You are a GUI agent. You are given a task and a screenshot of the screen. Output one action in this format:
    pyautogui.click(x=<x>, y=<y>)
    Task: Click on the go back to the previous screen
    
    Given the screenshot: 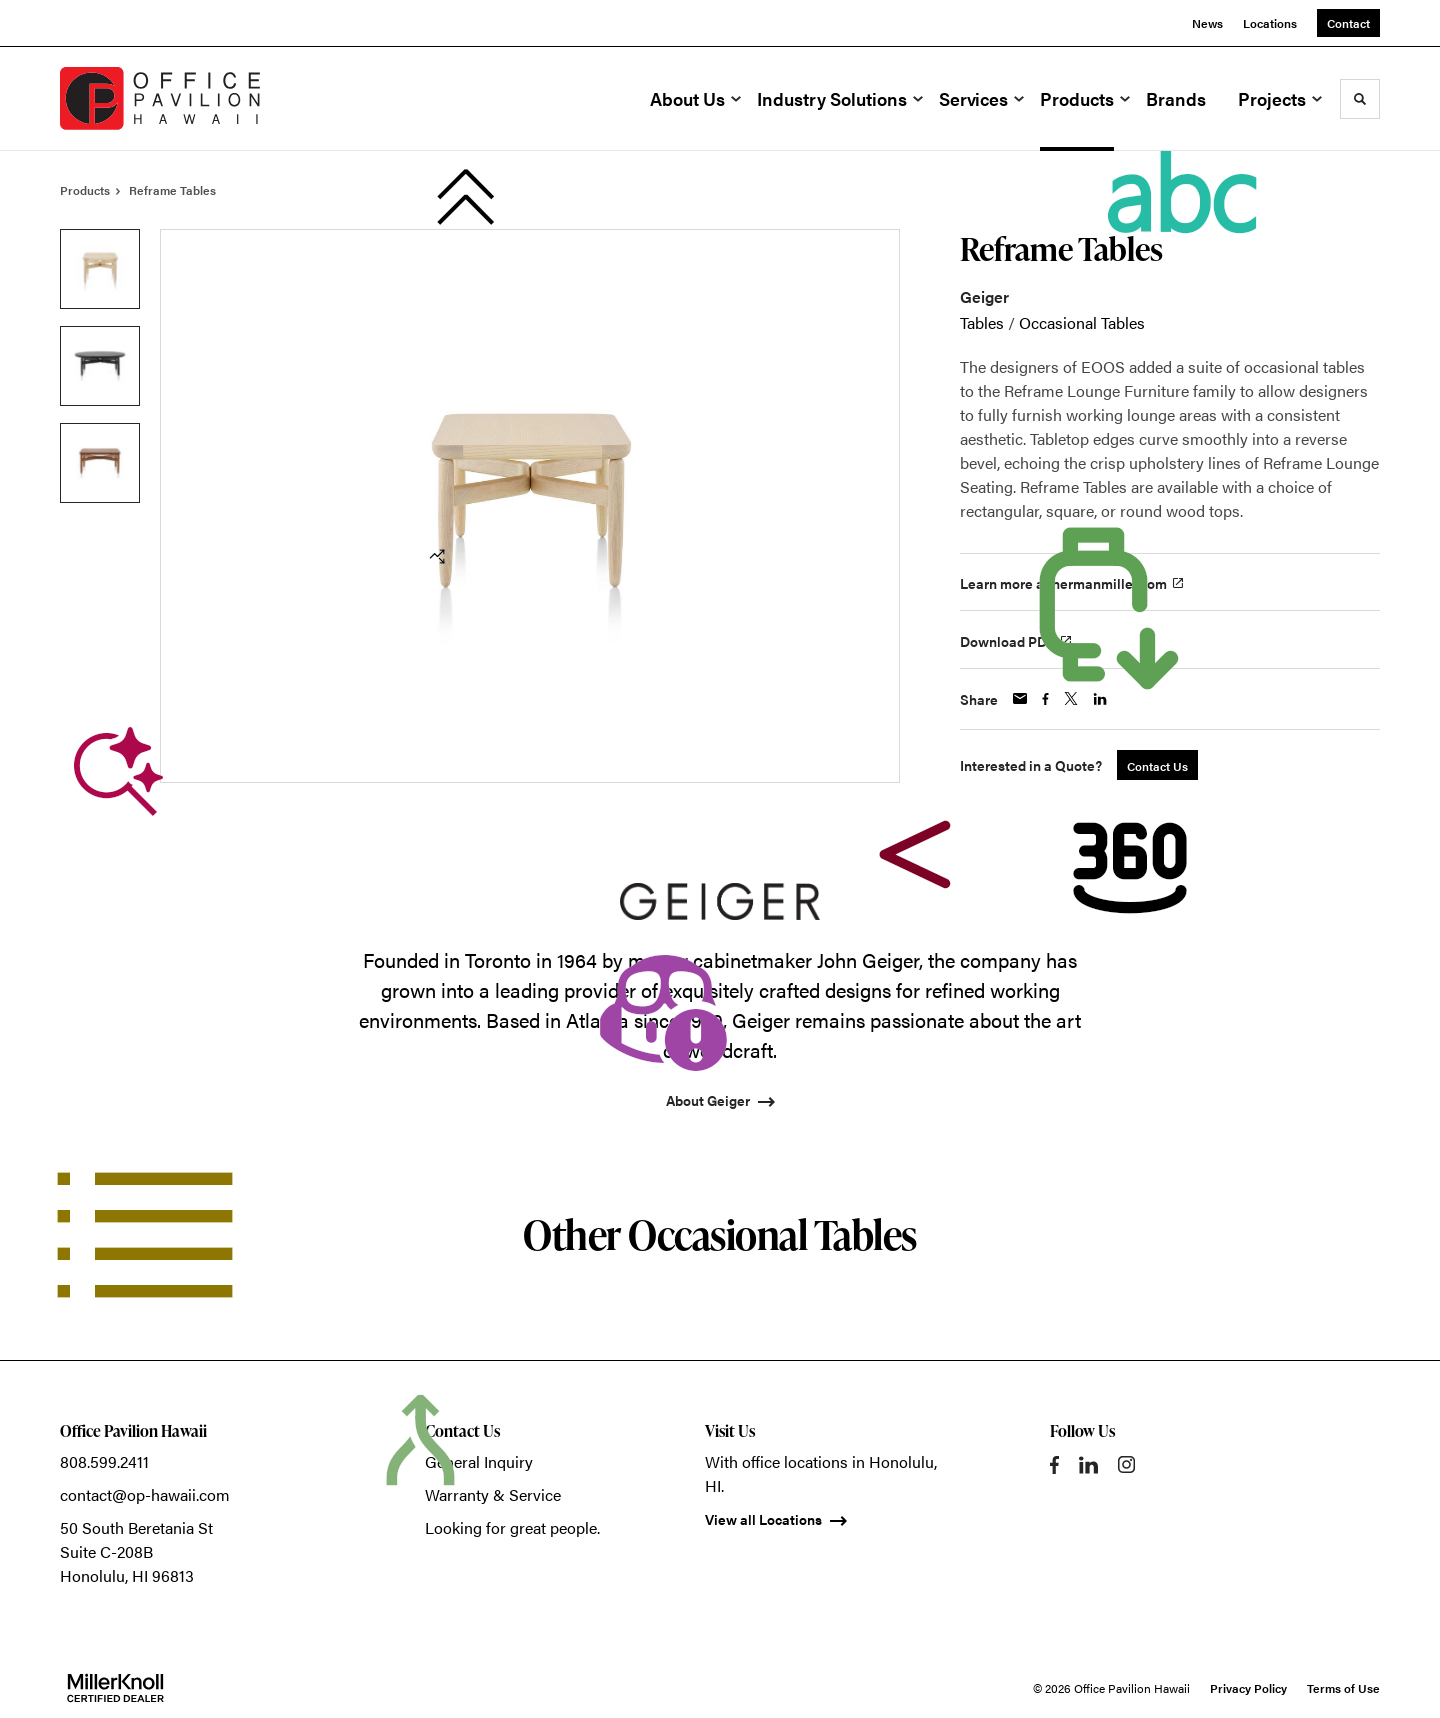 What is the action you would take?
    pyautogui.click(x=916, y=854)
    